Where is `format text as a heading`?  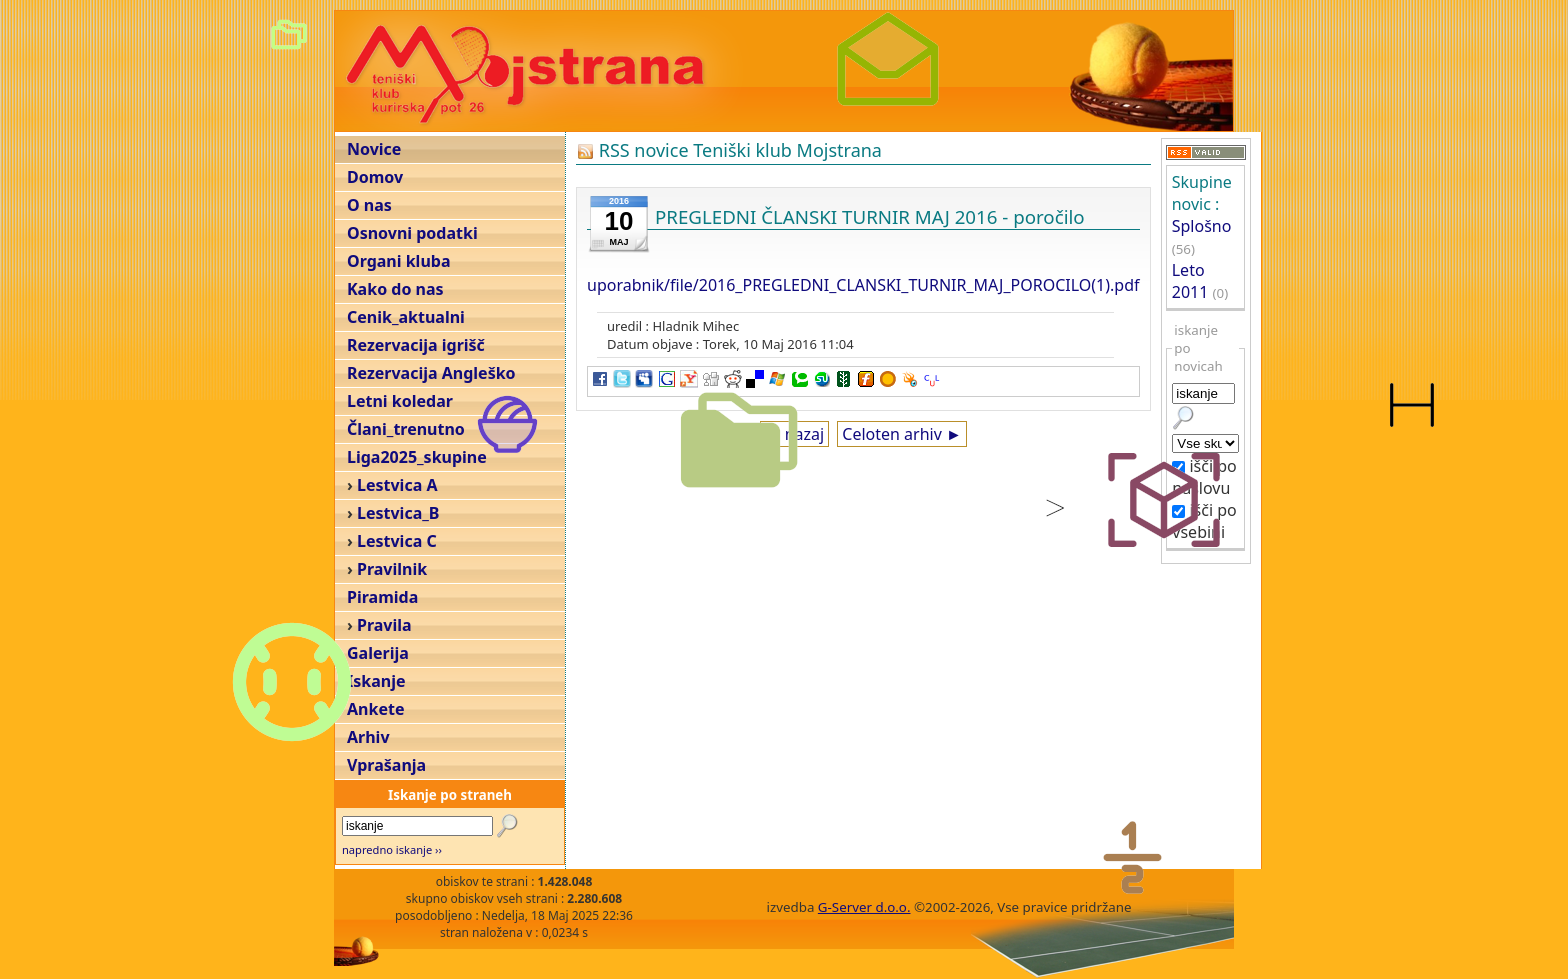 format text as a heading is located at coordinates (1412, 405).